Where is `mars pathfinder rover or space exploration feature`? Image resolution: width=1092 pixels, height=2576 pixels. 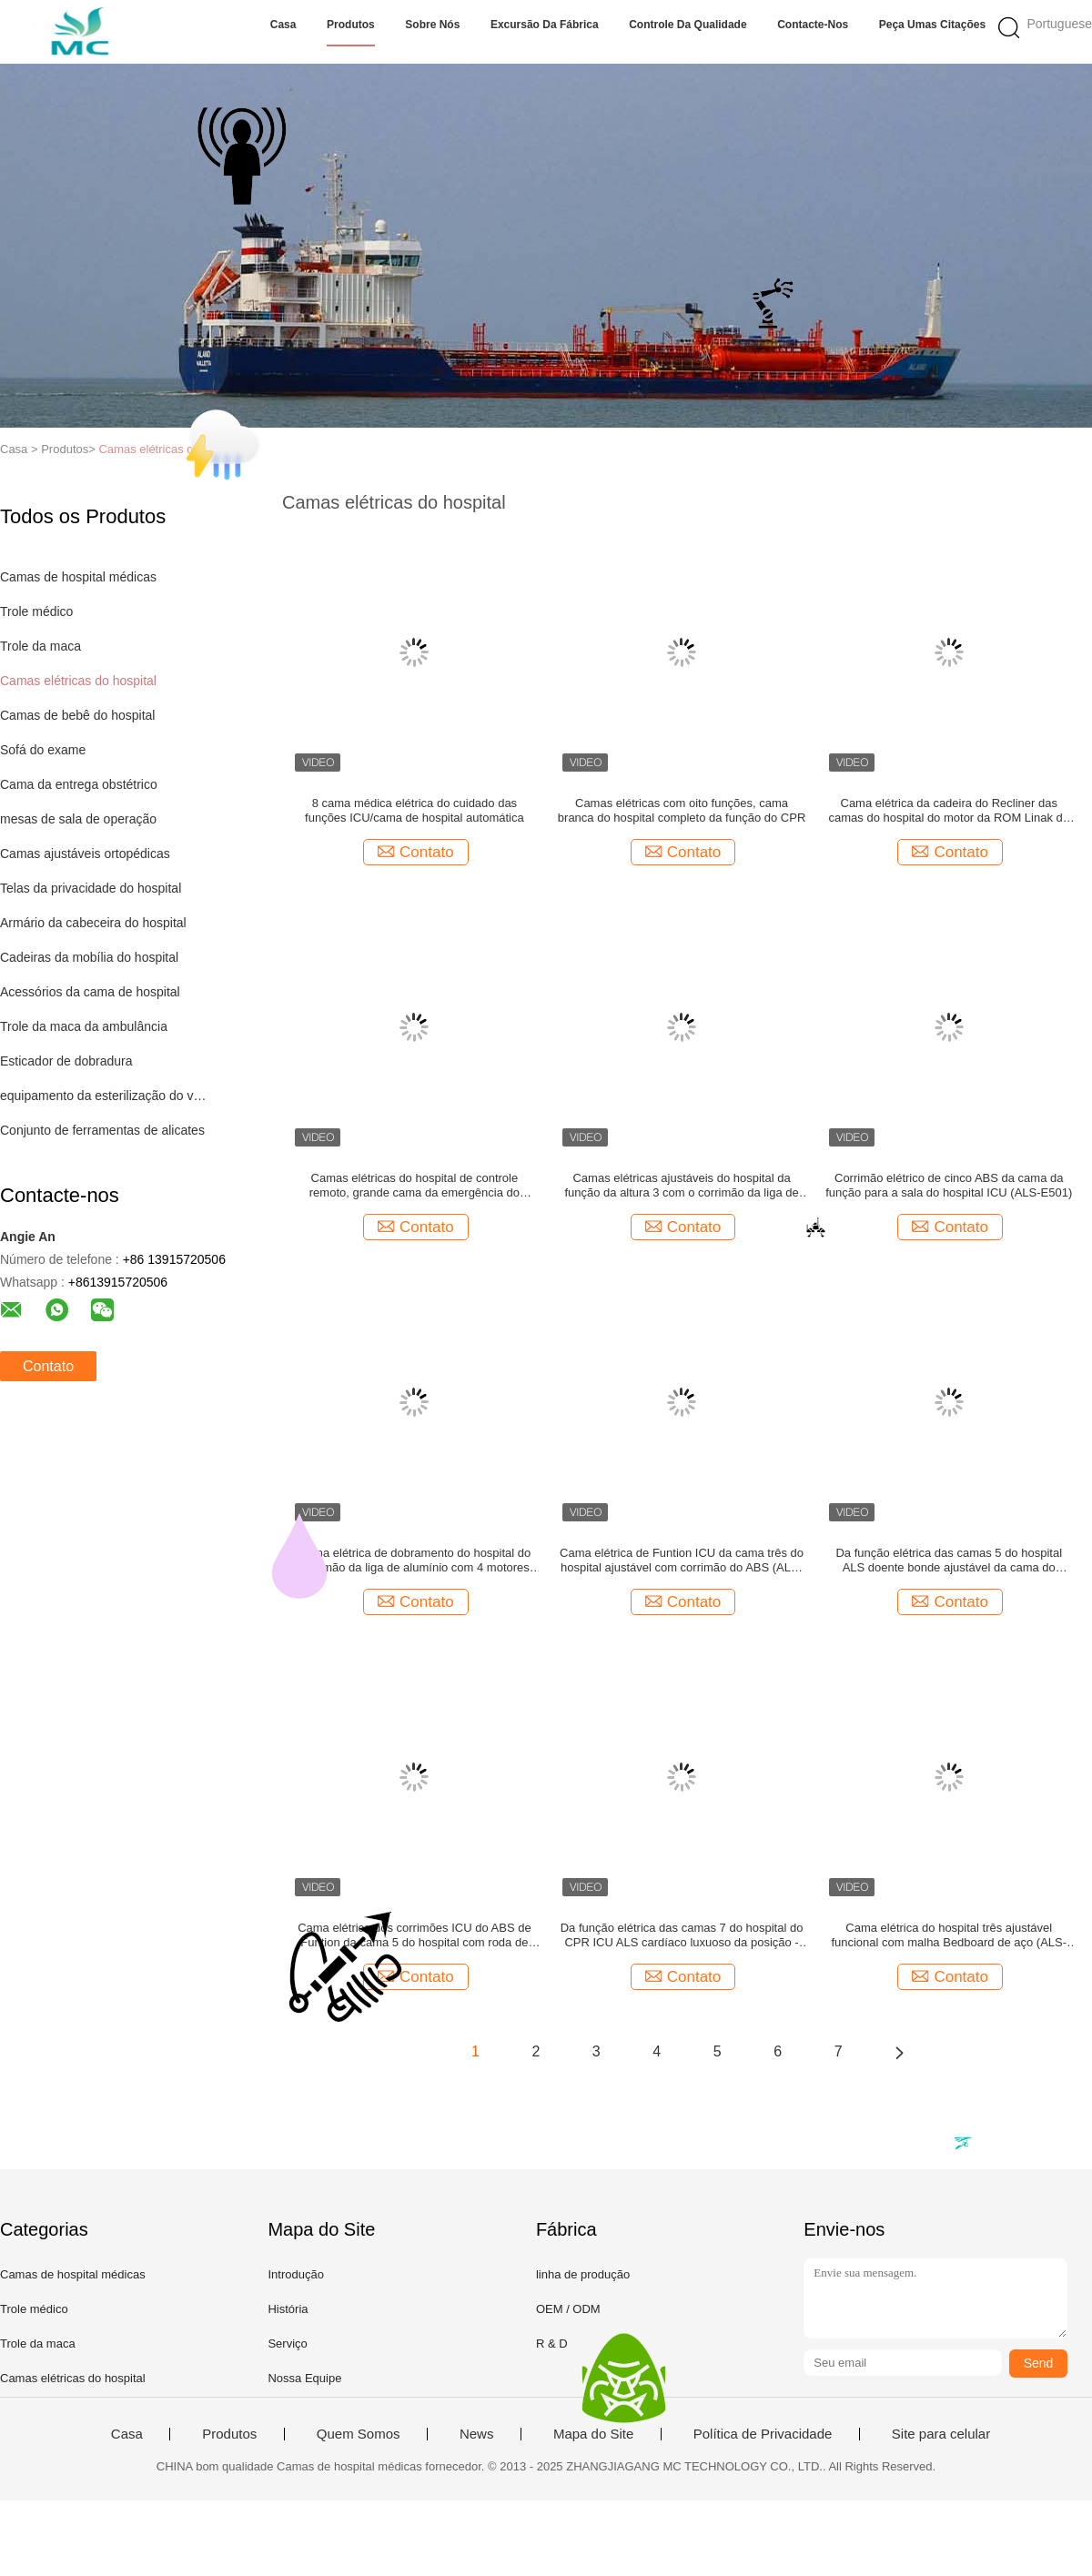
mars pathfinder rover or space exploration feature is located at coordinates (815, 1227).